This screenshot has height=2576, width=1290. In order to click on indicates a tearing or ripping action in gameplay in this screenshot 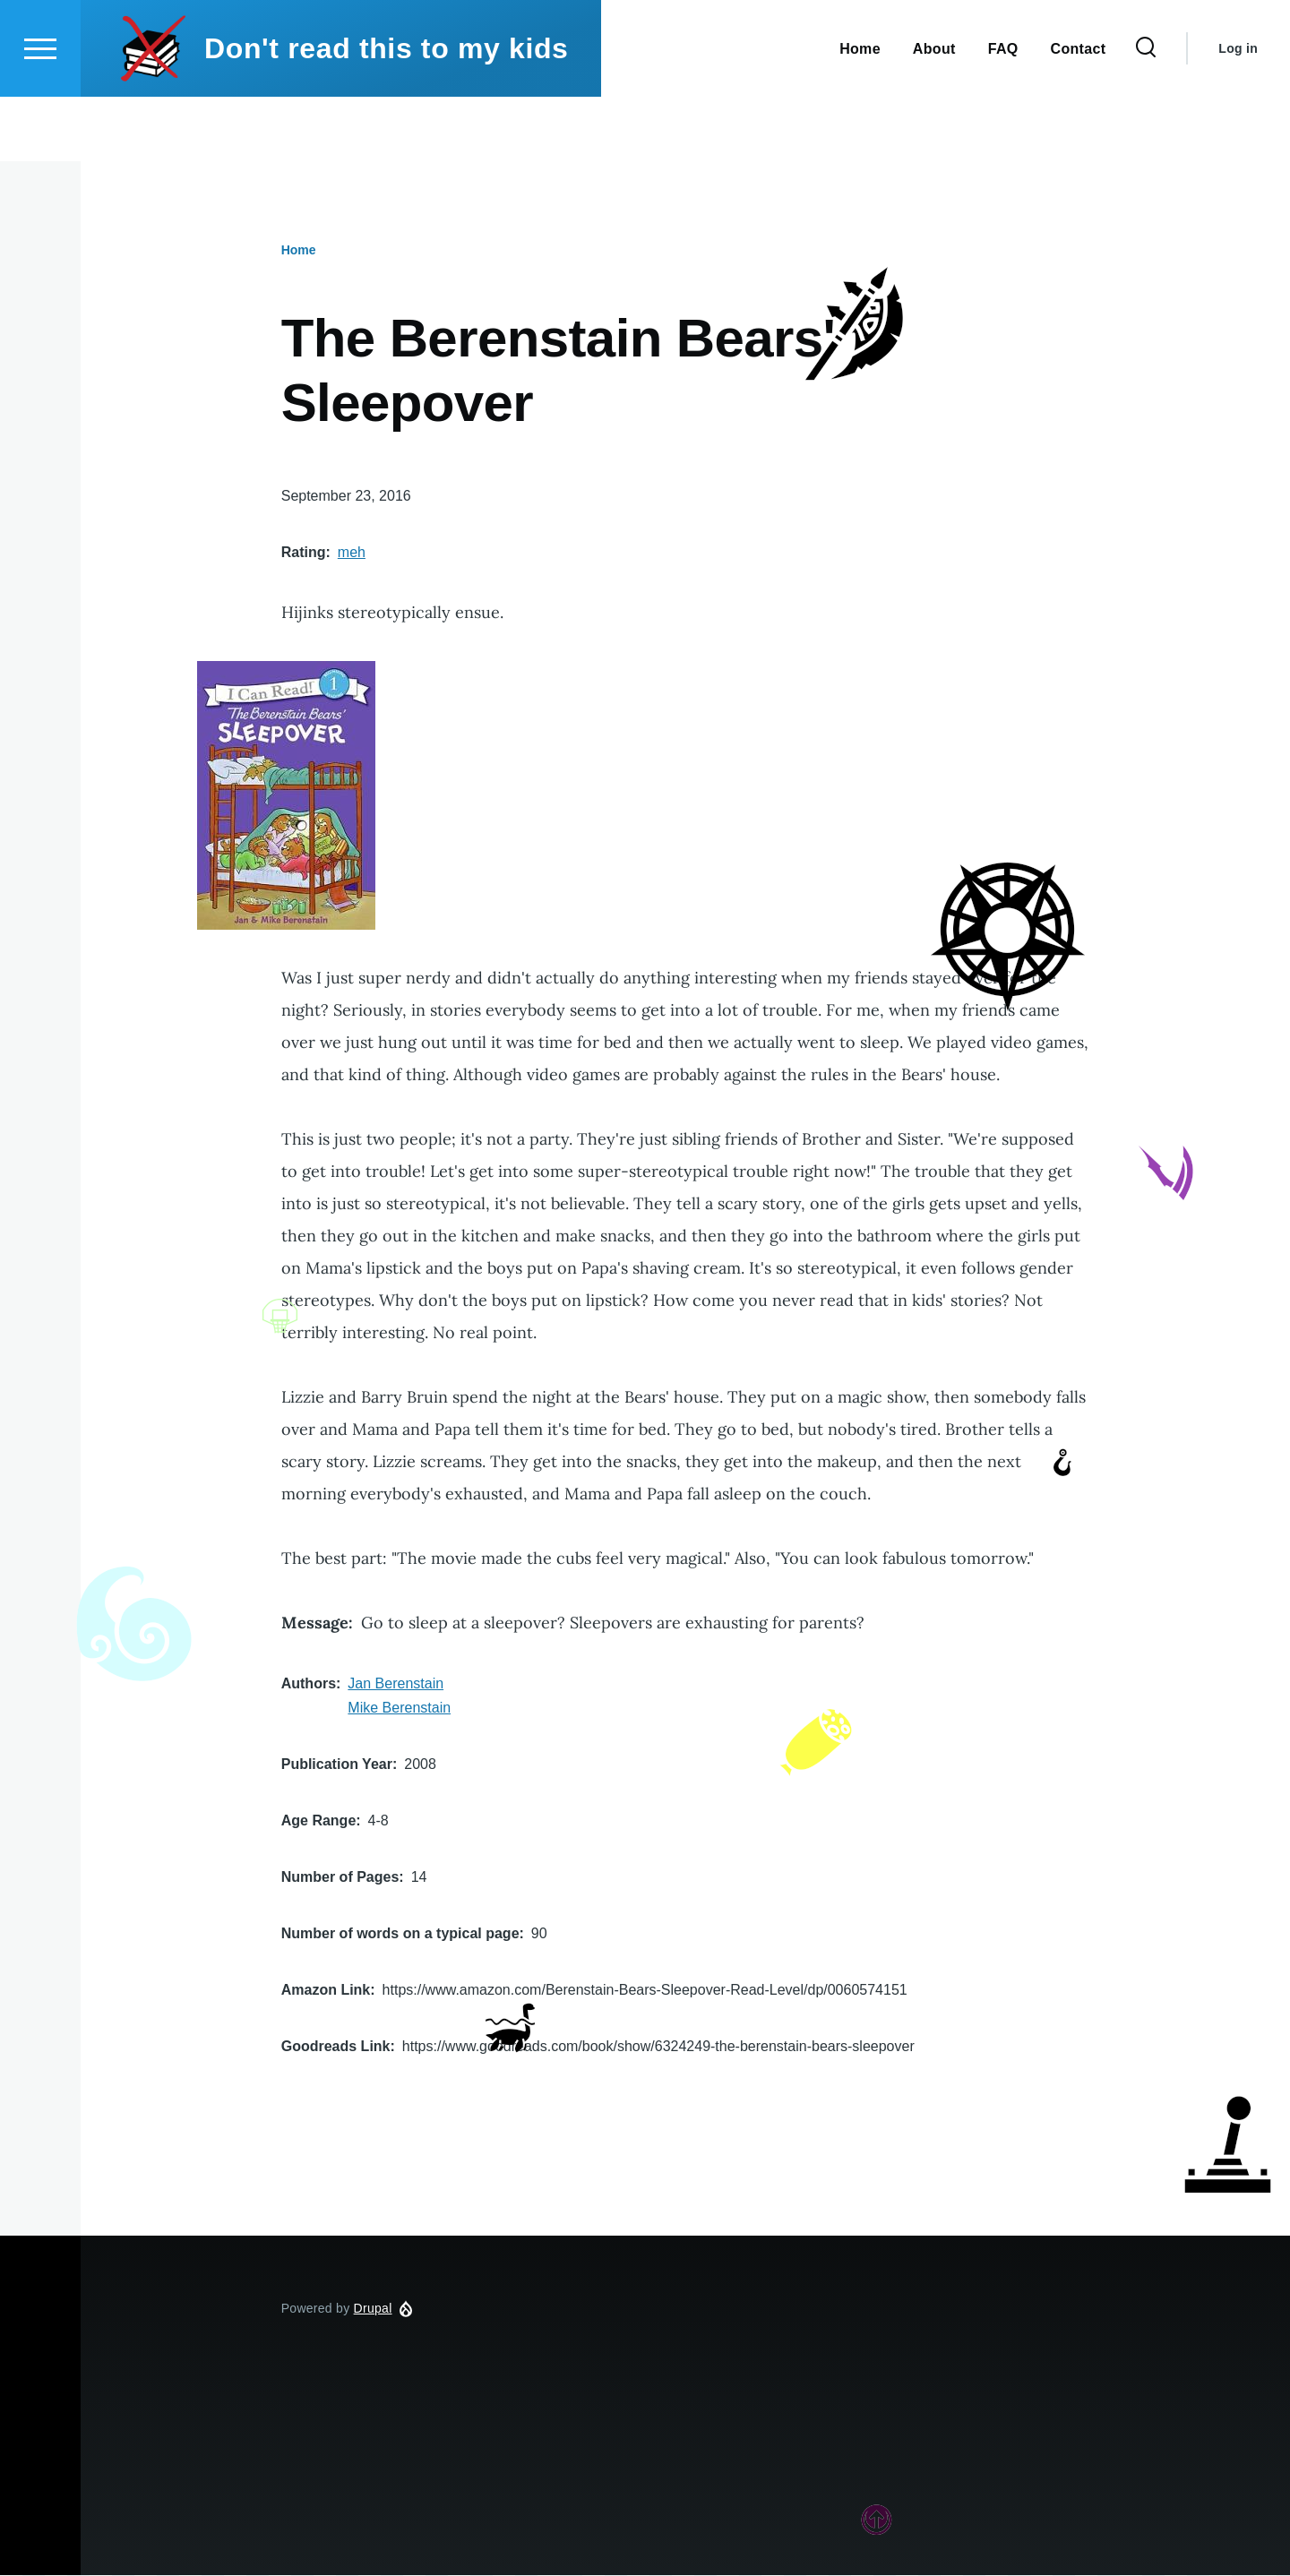, I will do `click(1165, 1172)`.